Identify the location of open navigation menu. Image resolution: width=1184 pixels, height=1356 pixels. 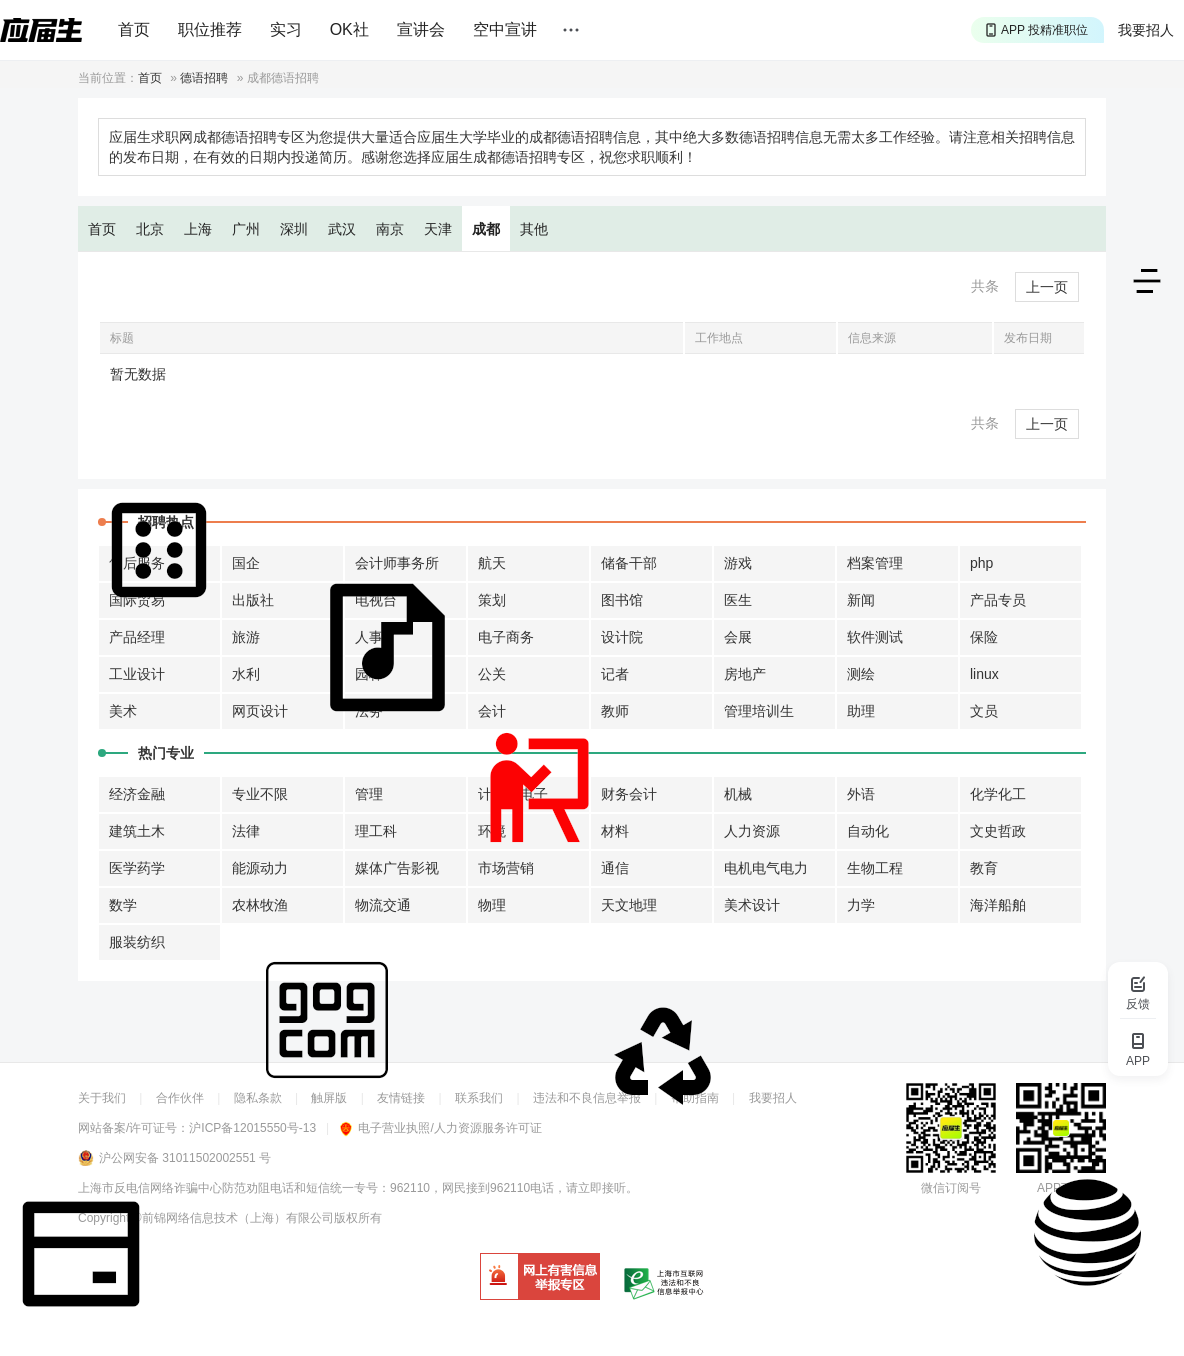
(1147, 281).